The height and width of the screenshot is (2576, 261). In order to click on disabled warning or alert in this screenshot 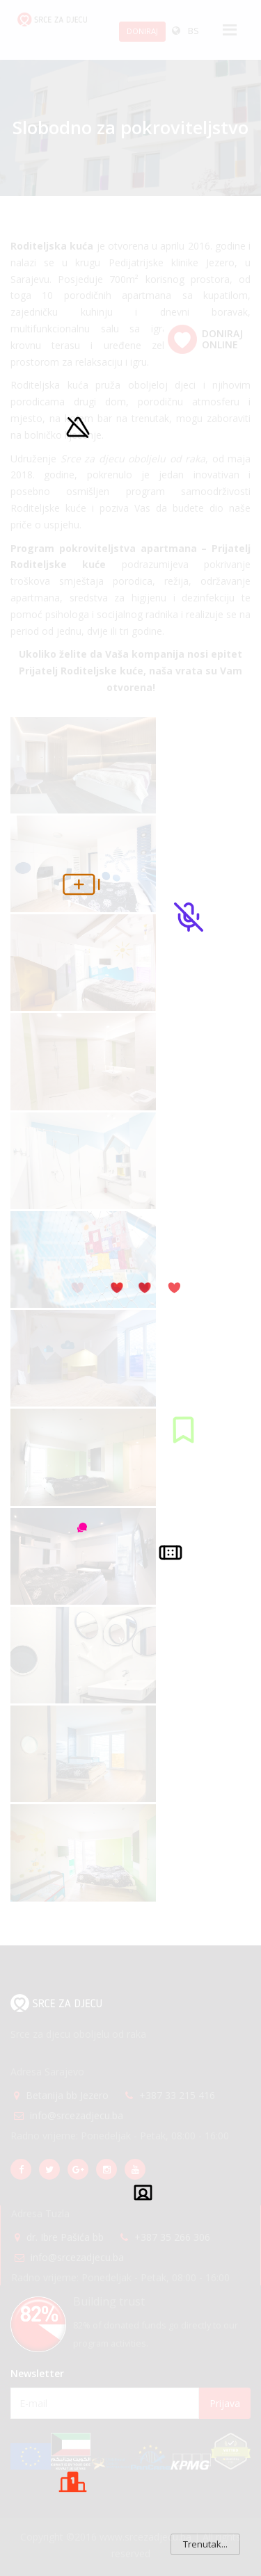, I will do `click(78, 428)`.